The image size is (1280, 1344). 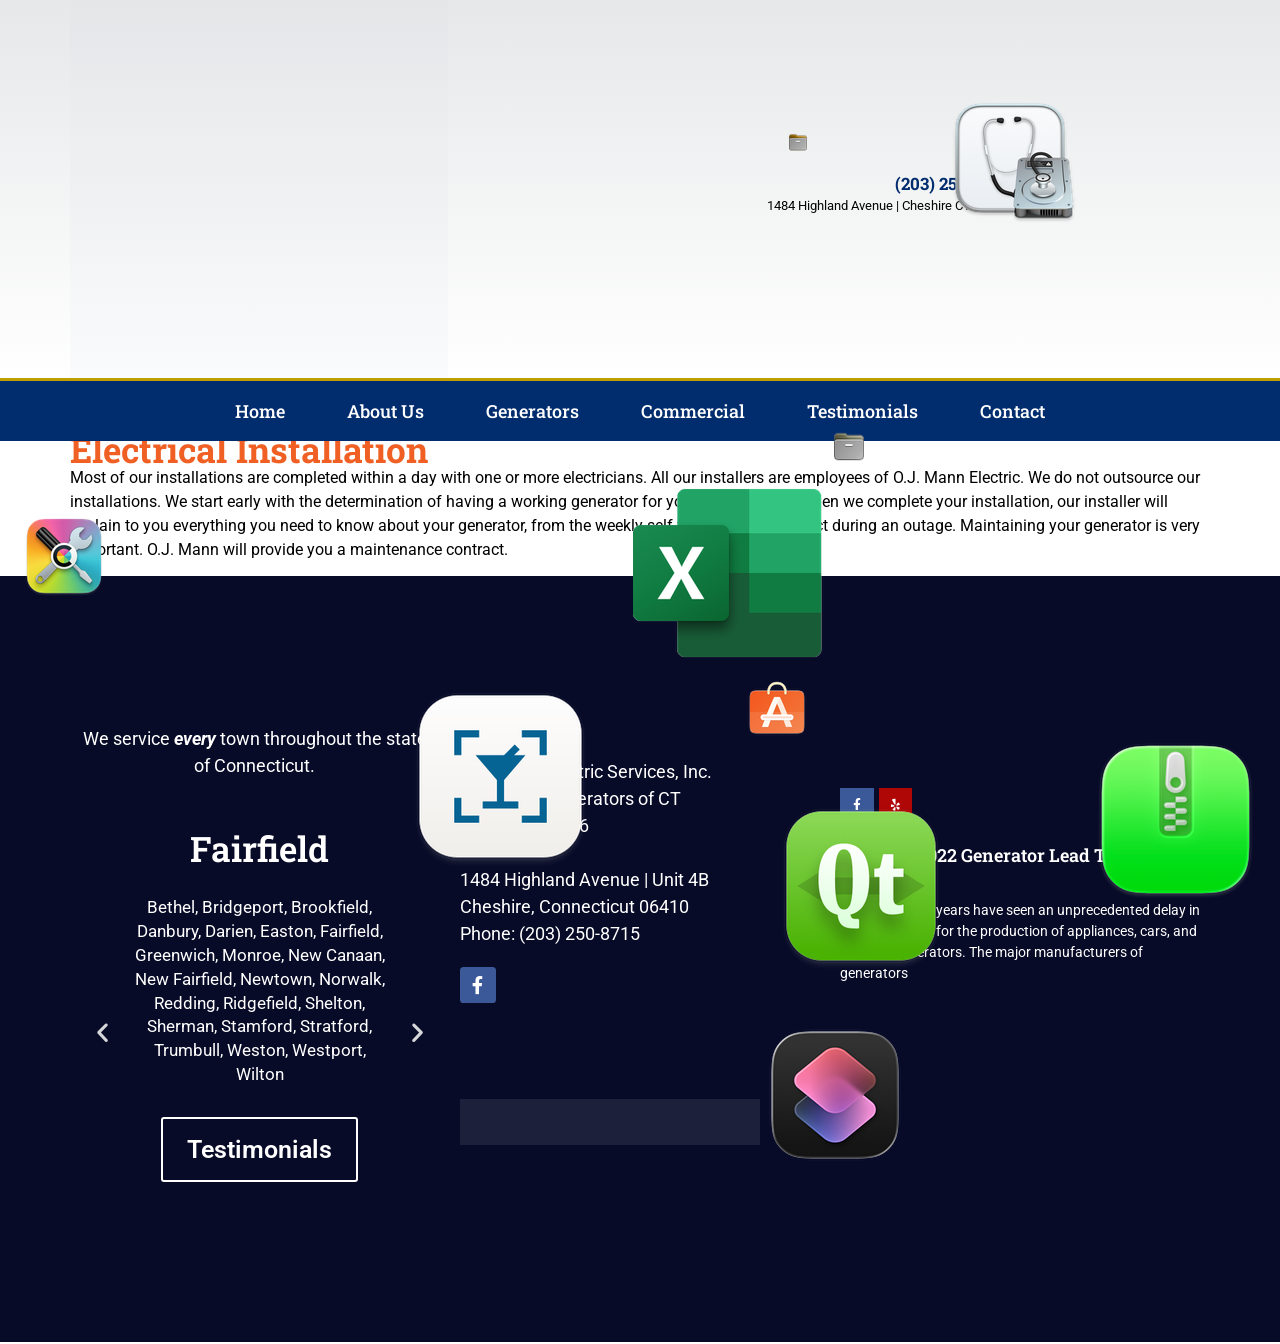 I want to click on launch Qt D-Bus Viewer application, so click(x=861, y=886).